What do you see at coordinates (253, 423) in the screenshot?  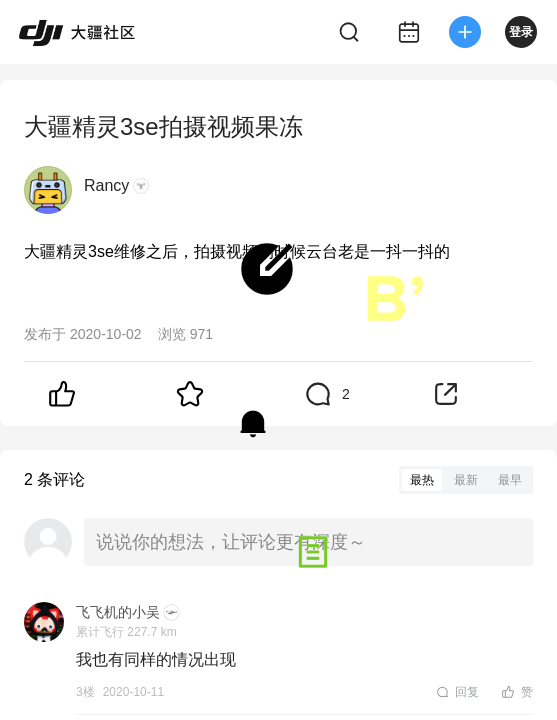 I see `view your notifications` at bounding box center [253, 423].